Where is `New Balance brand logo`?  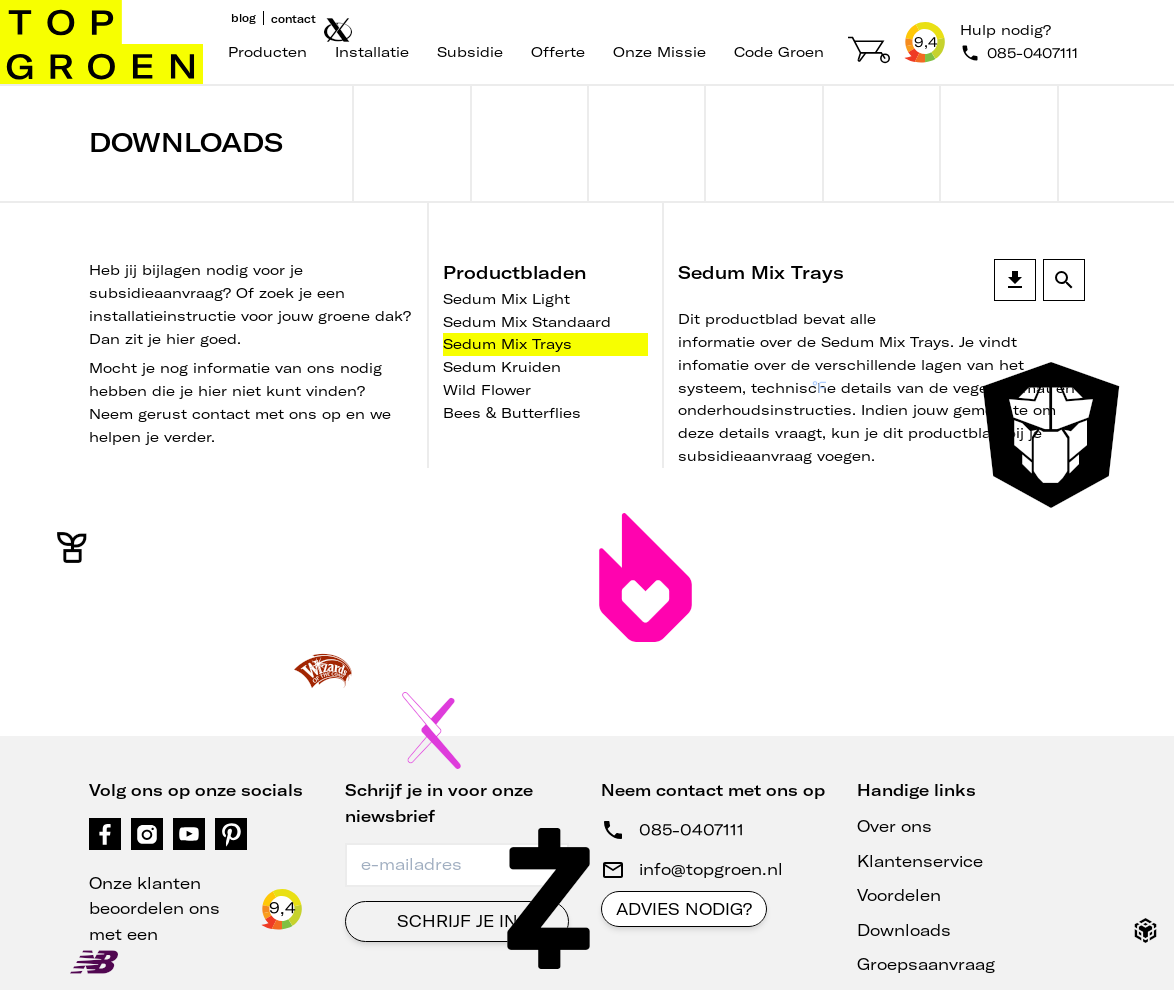
New Balance brand logo is located at coordinates (94, 962).